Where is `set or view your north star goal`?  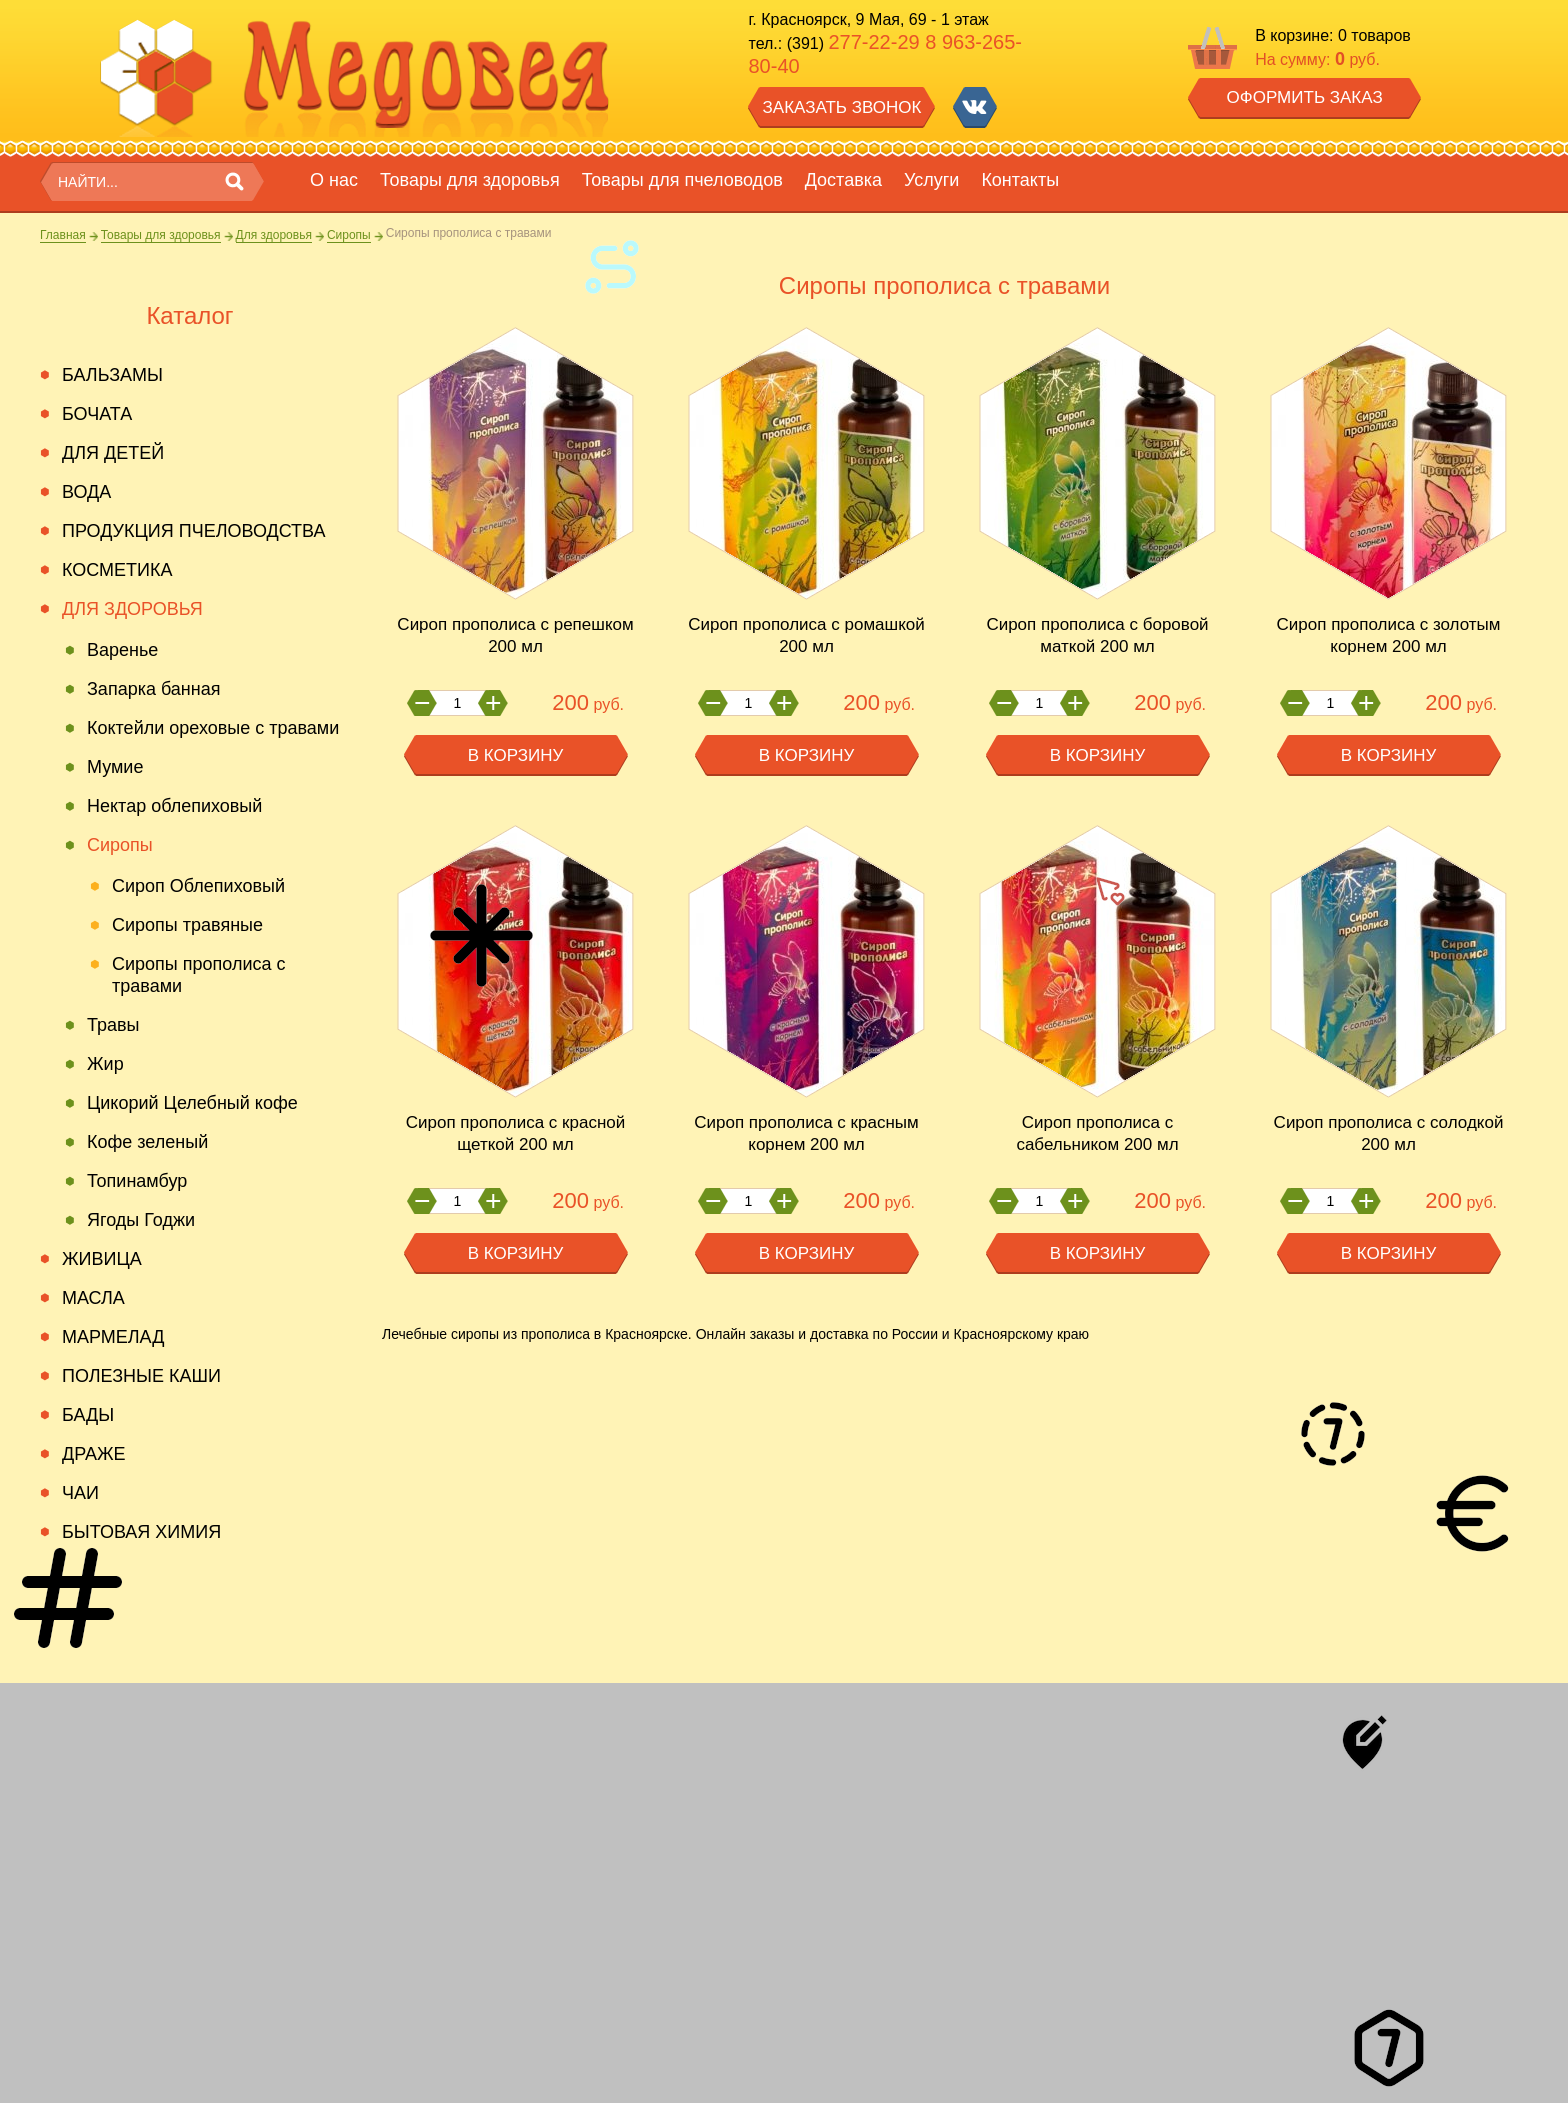
set or view your north star goal is located at coordinates (481, 935).